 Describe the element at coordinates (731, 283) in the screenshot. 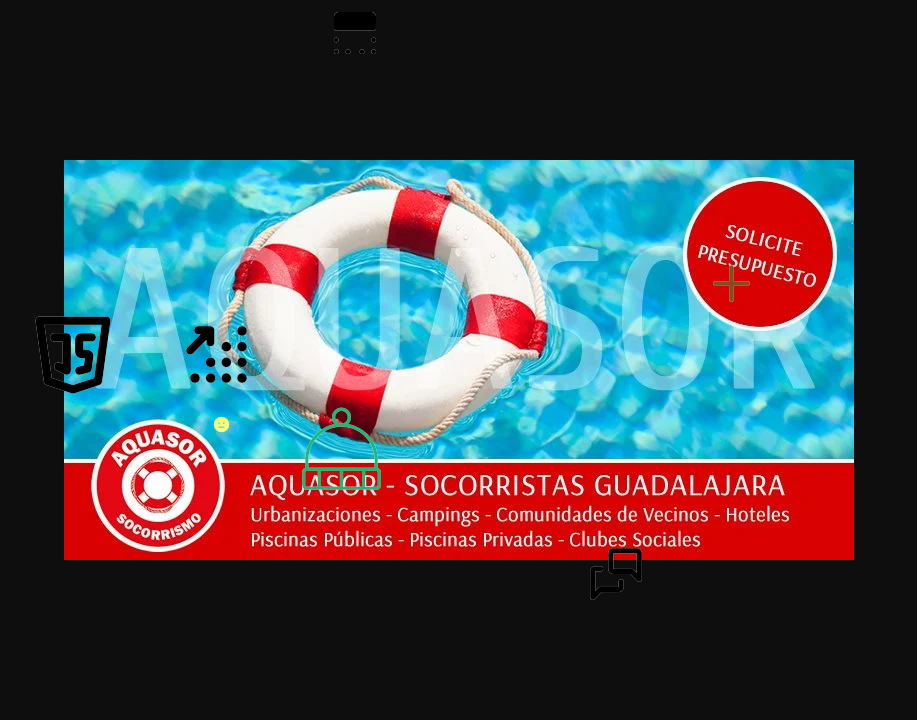

I see `add a new item` at that location.